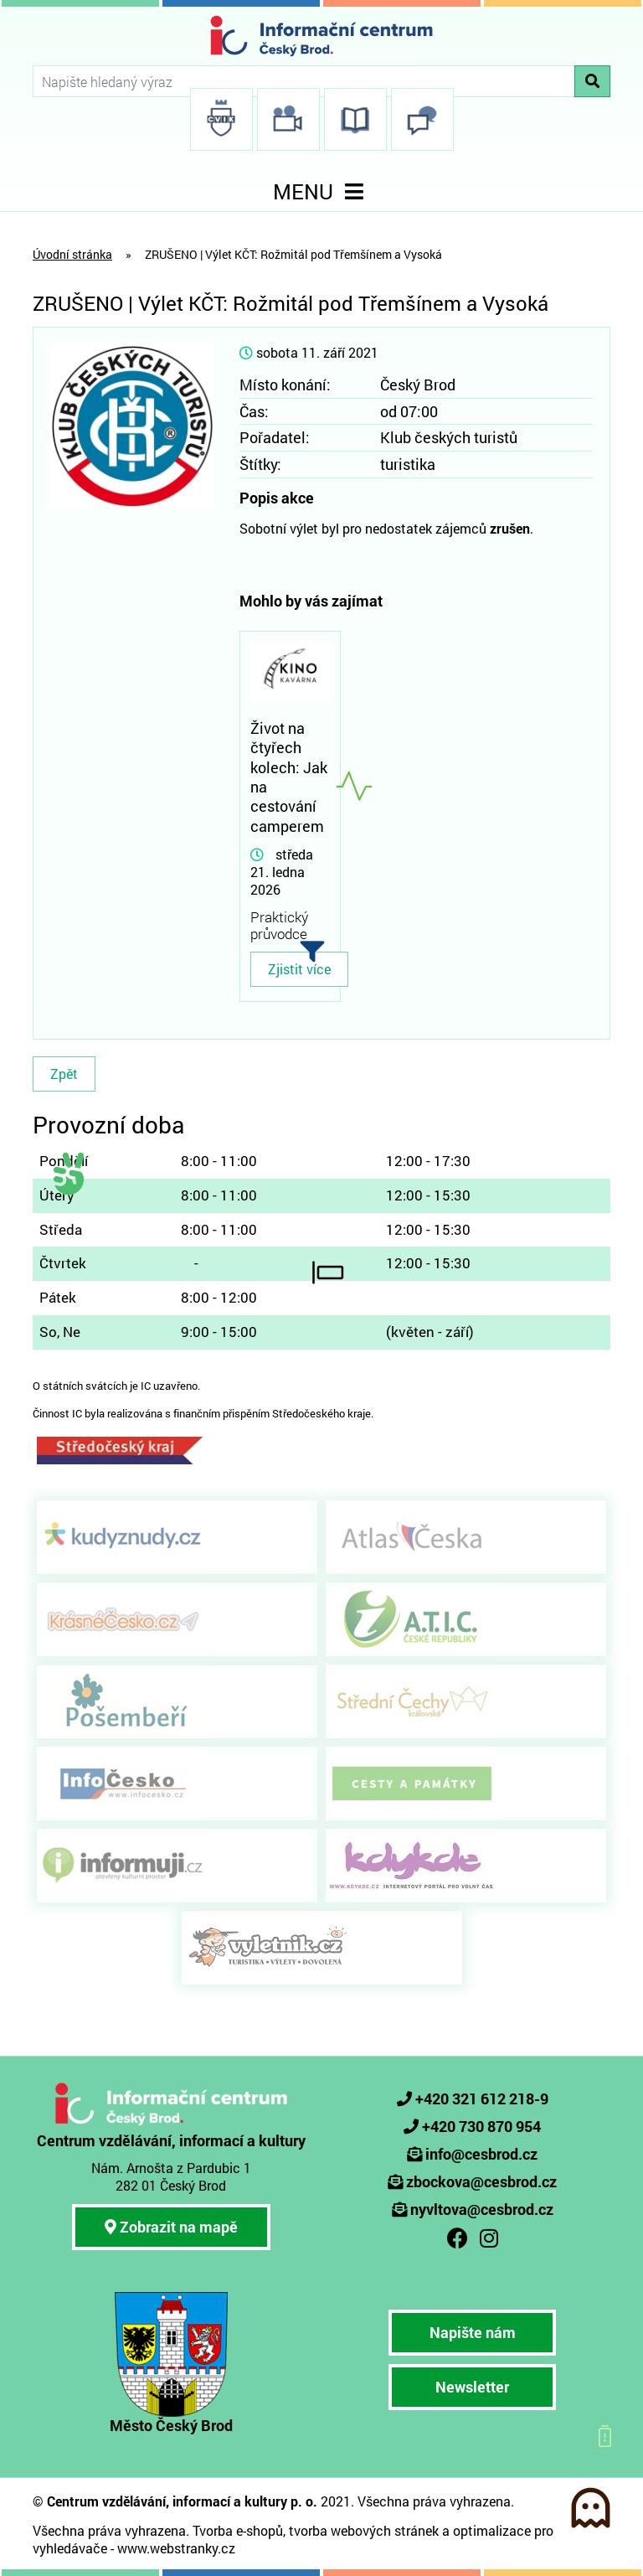 Image resolution: width=643 pixels, height=2576 pixels. What do you see at coordinates (312, 950) in the screenshot?
I see `filter or sort content` at bounding box center [312, 950].